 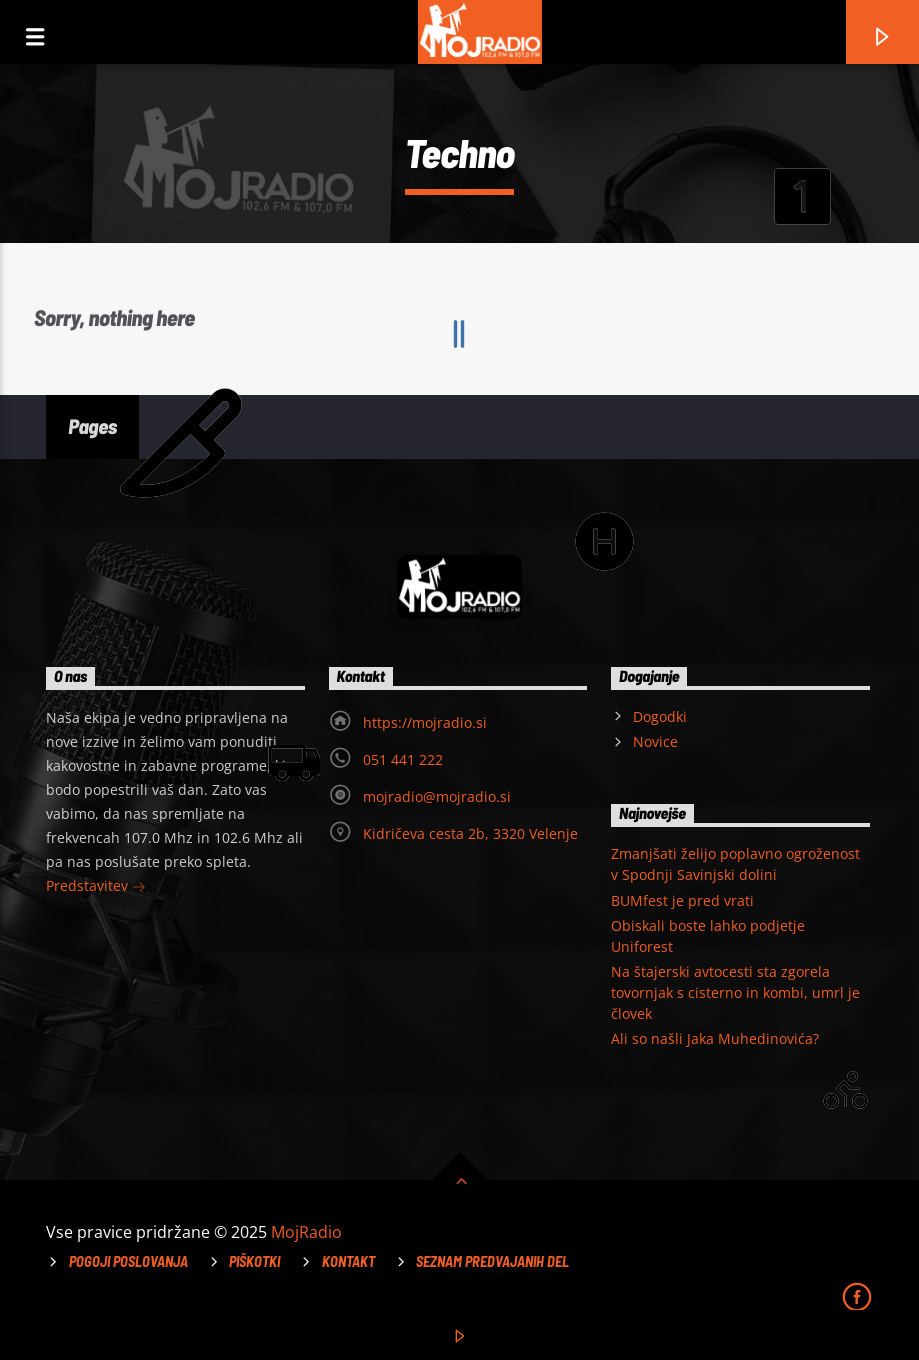 What do you see at coordinates (604, 541) in the screenshot?
I see `hospital or medical facility indicator` at bounding box center [604, 541].